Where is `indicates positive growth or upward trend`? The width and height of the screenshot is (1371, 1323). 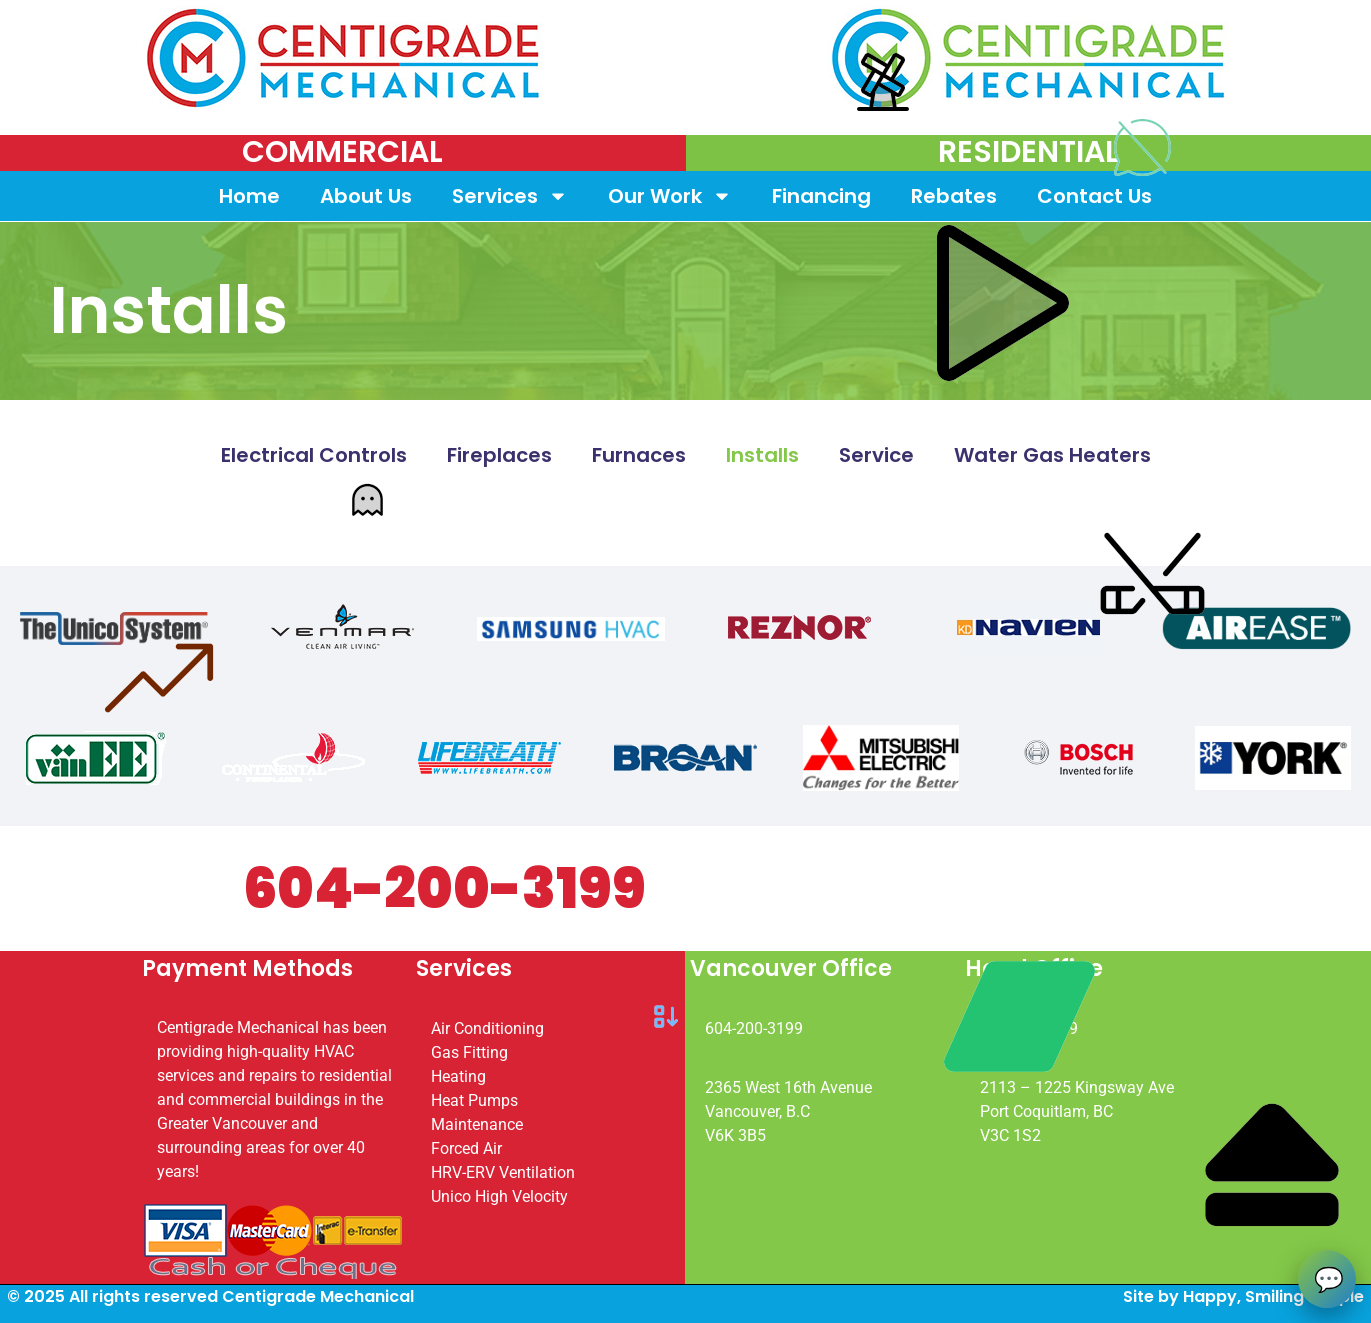
indicates positive growth or upward trend is located at coordinates (159, 682).